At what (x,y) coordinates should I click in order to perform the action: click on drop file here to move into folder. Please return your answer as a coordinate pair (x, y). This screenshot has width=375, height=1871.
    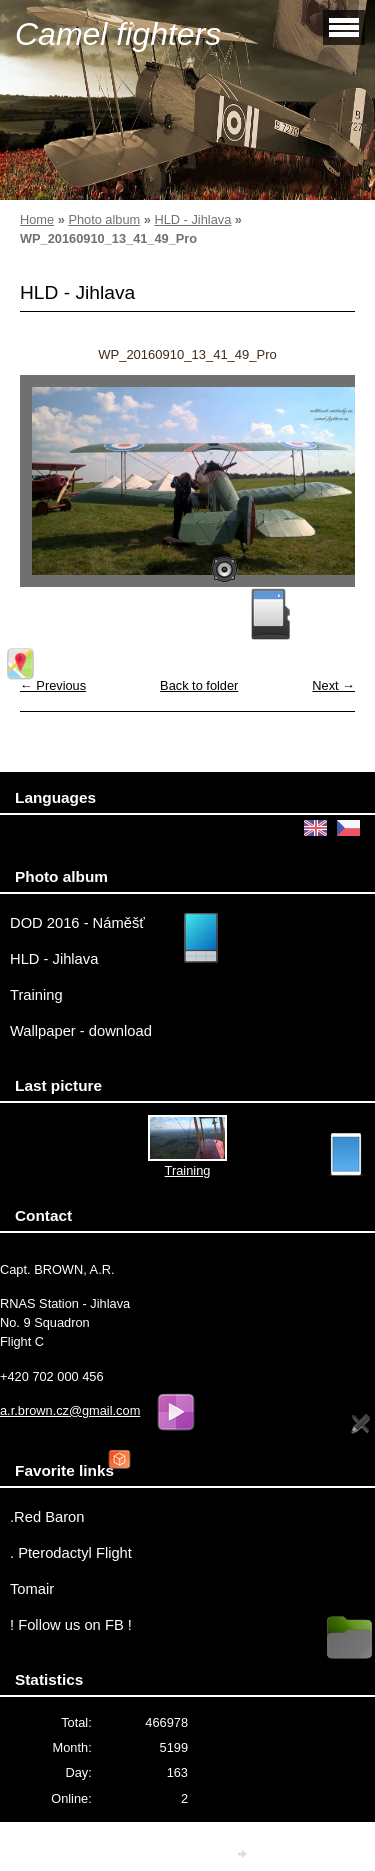
    Looking at the image, I should click on (349, 1637).